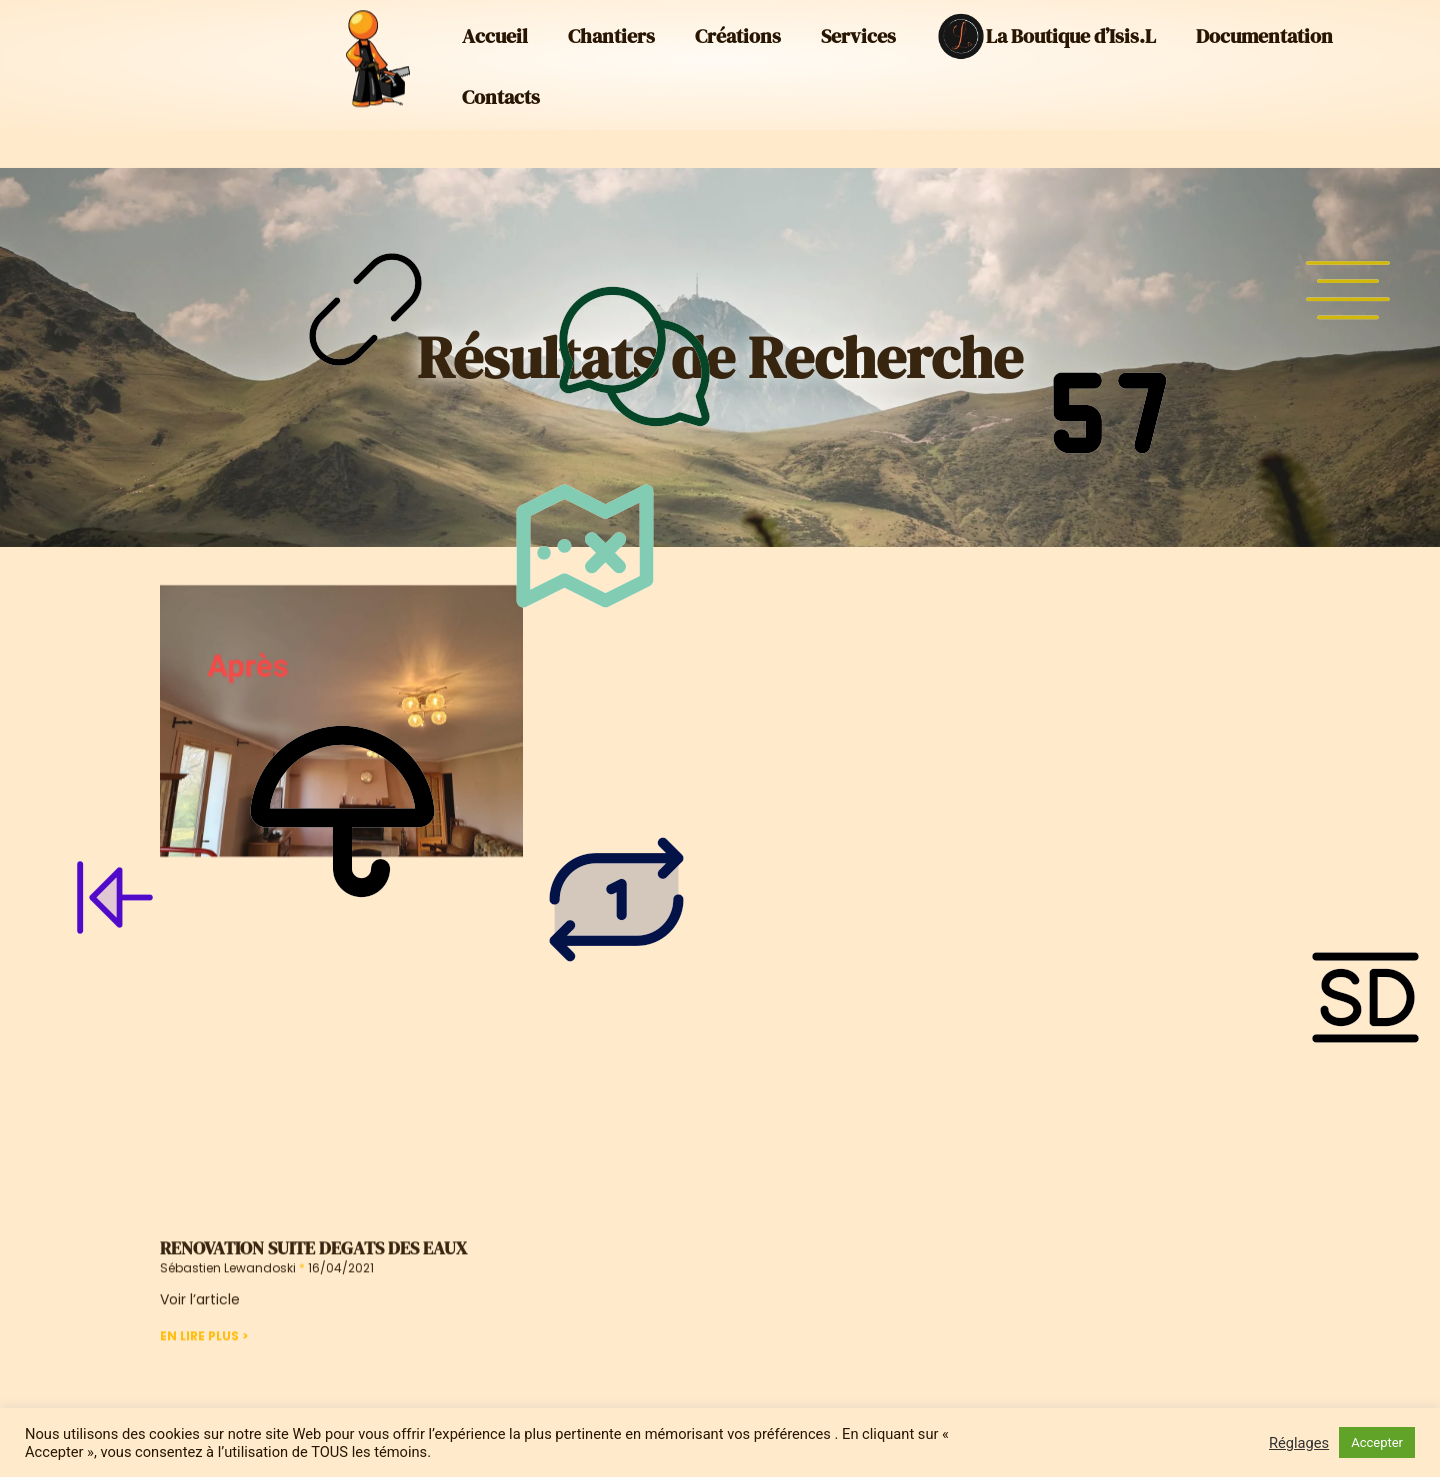 The height and width of the screenshot is (1477, 1440). I want to click on indicates standard definition video quality, so click(1365, 997).